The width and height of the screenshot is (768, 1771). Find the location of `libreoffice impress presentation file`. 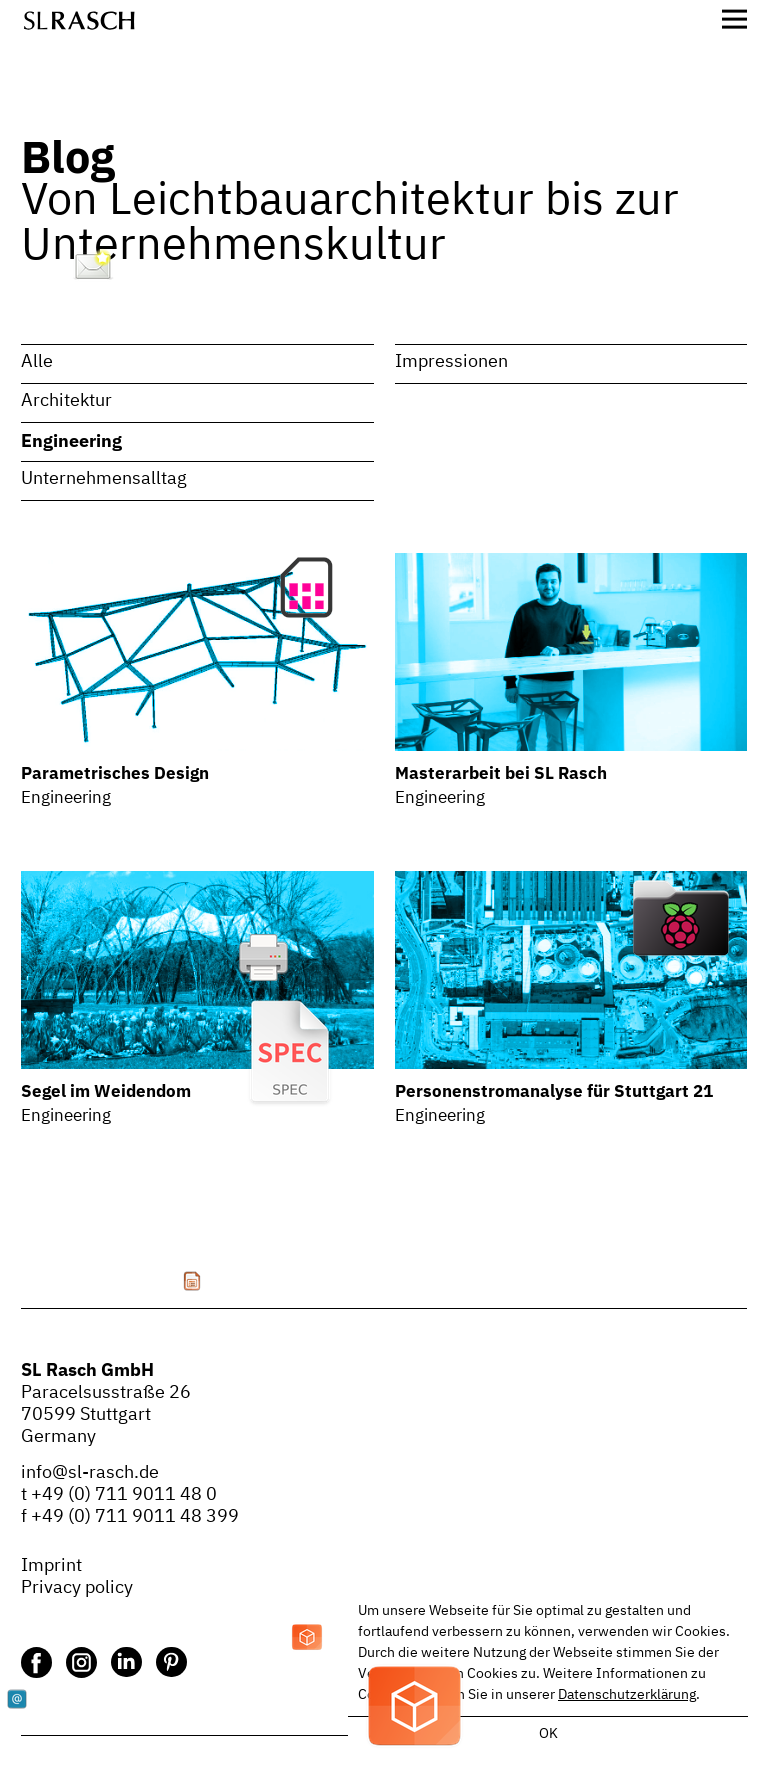

libreoffice impress presentation file is located at coordinates (192, 1281).